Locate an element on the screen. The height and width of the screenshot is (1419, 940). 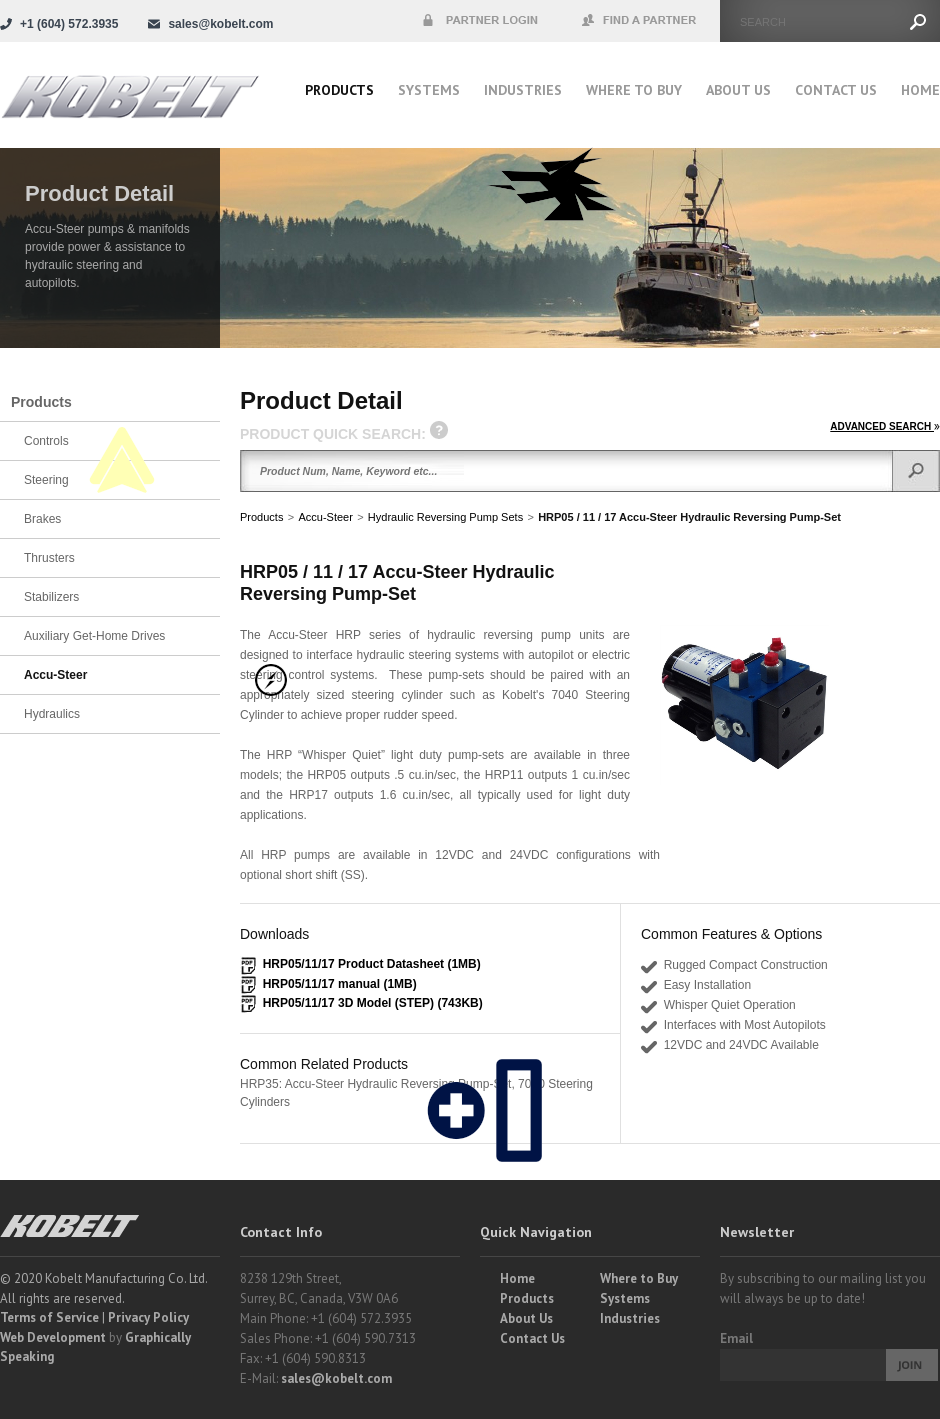
wails framework logo is located at coordinates (551, 184).